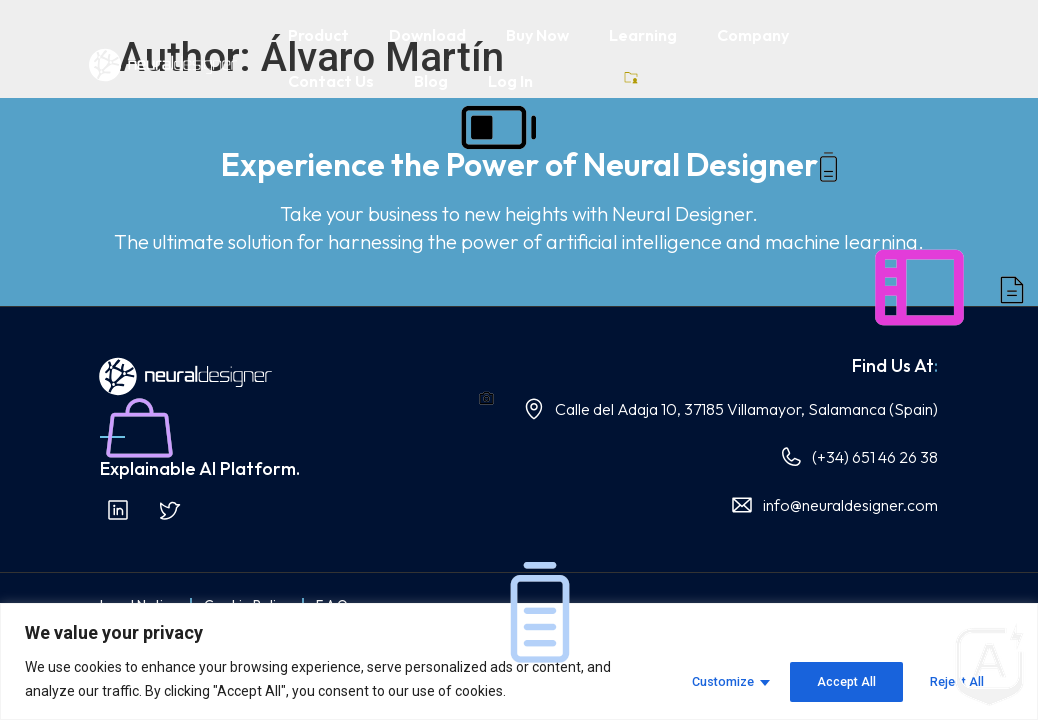  Describe the element at coordinates (989, 664) in the screenshot. I see `keyboard battery status indicator` at that location.